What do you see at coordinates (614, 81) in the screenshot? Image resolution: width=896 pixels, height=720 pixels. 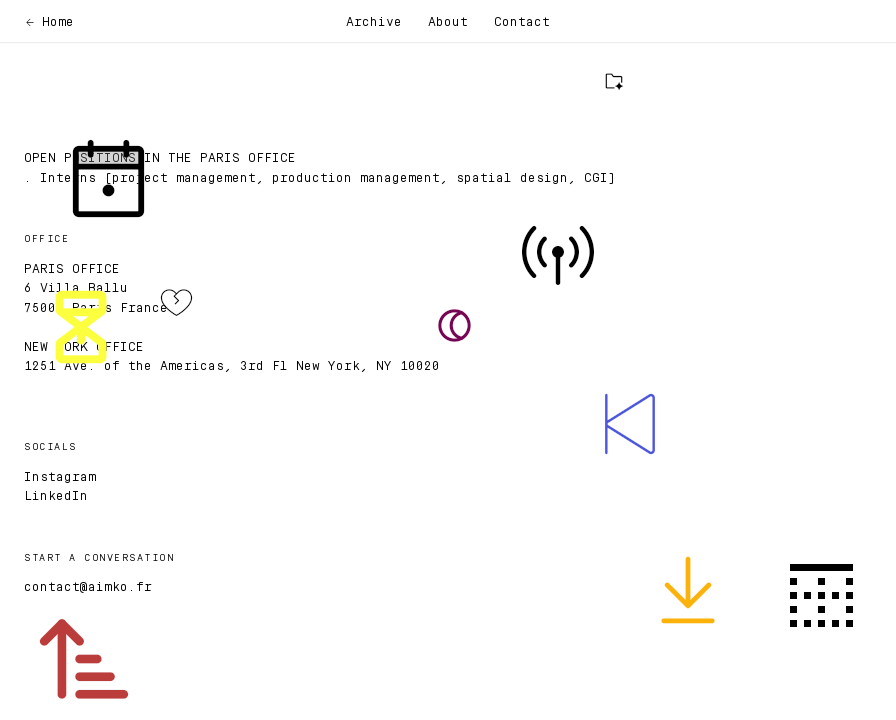 I see `create a new space or workspace` at bounding box center [614, 81].